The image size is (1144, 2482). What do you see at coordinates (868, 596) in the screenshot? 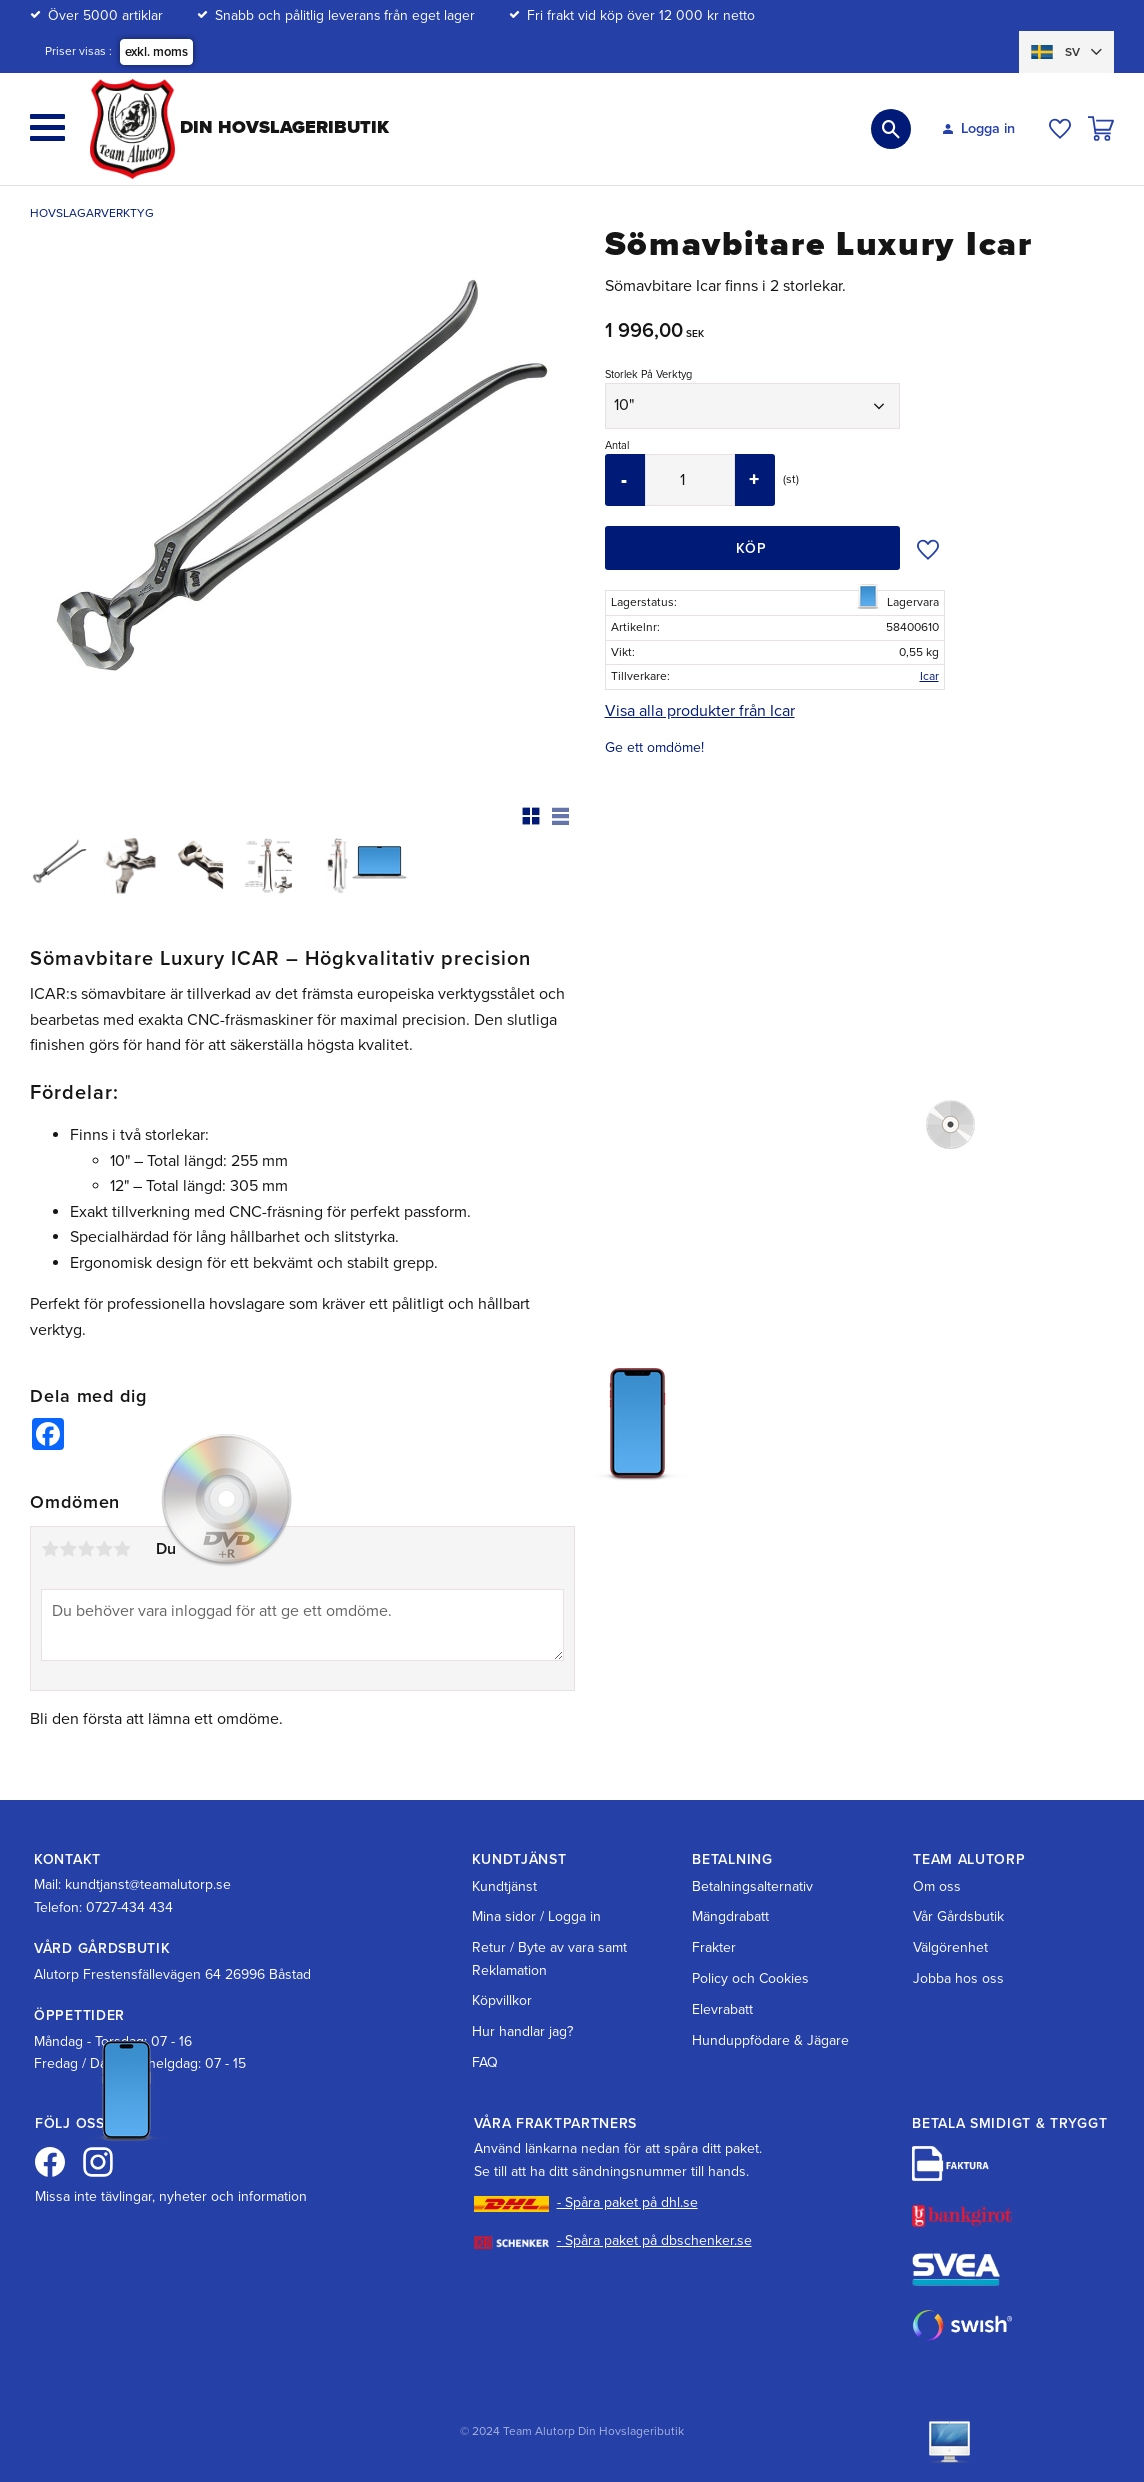
I see `indicates a connected iPad device` at bounding box center [868, 596].